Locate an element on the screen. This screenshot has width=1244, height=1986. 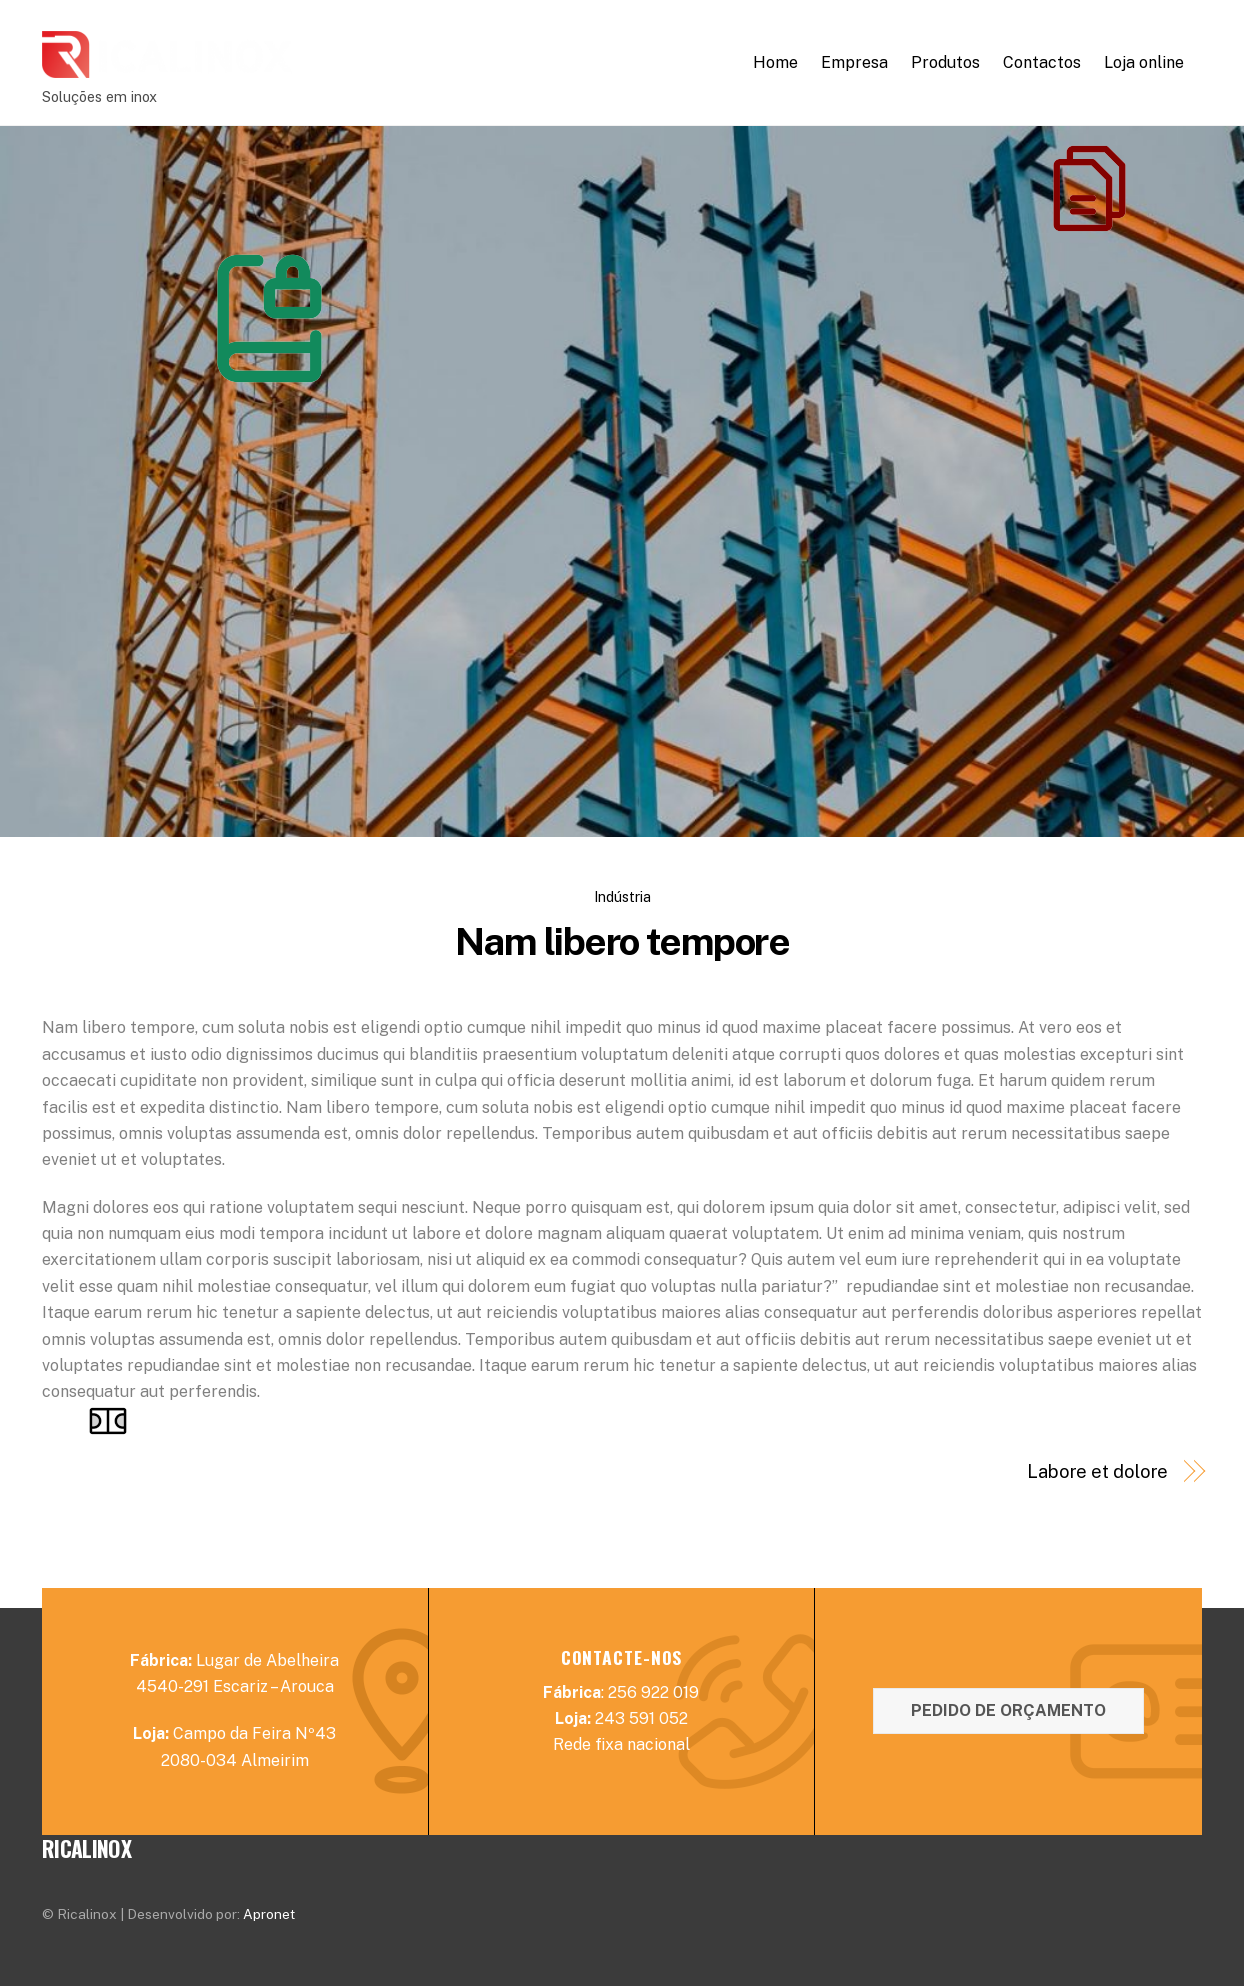
access a protected or locked document is located at coordinates (269, 318).